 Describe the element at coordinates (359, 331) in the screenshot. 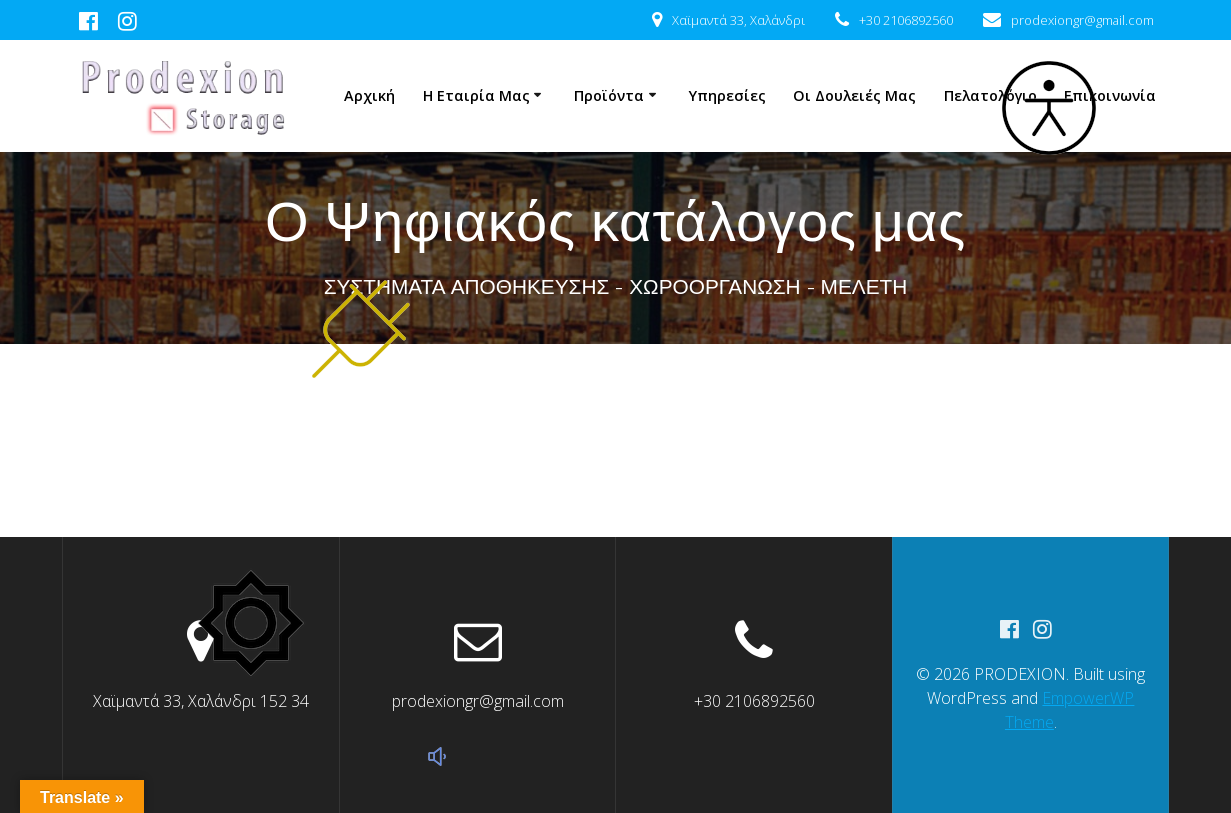

I see `connect to a power source` at that location.